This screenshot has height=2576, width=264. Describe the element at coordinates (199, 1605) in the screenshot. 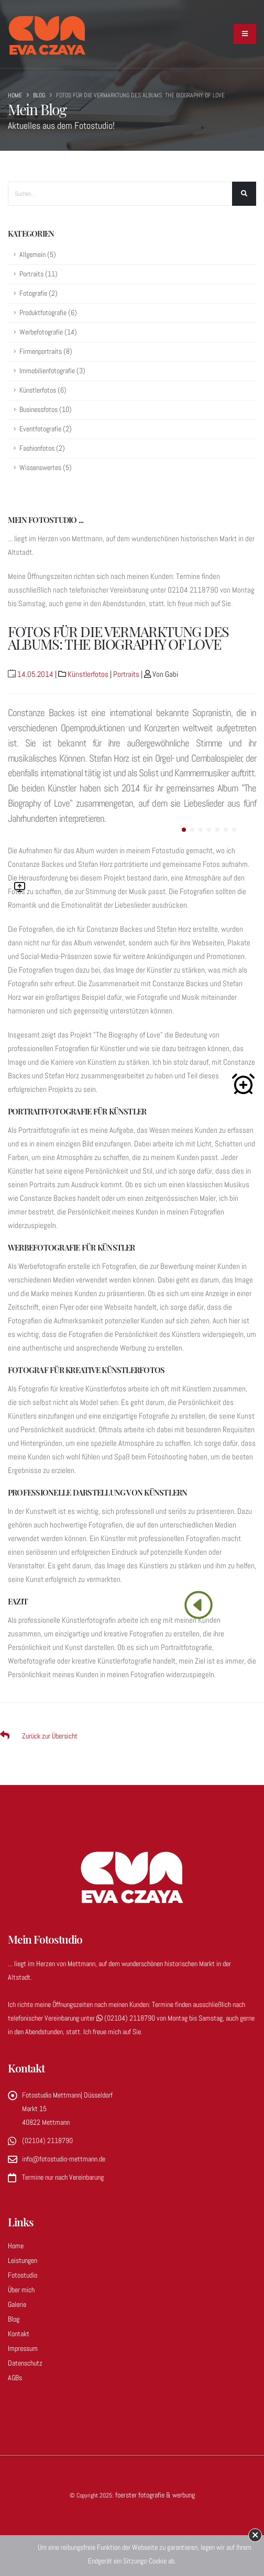

I see `go back to the previous screen` at that location.